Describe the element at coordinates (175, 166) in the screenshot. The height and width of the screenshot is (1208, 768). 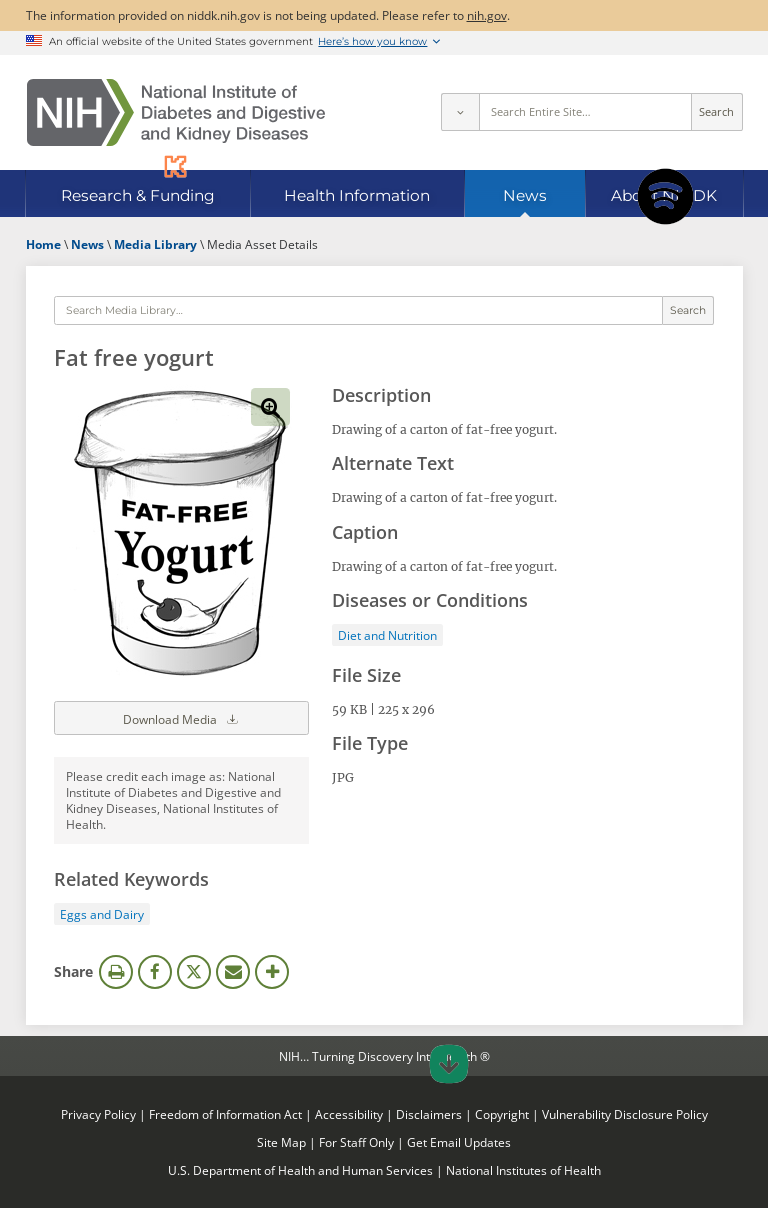
I see `visit kick streaming platform` at that location.